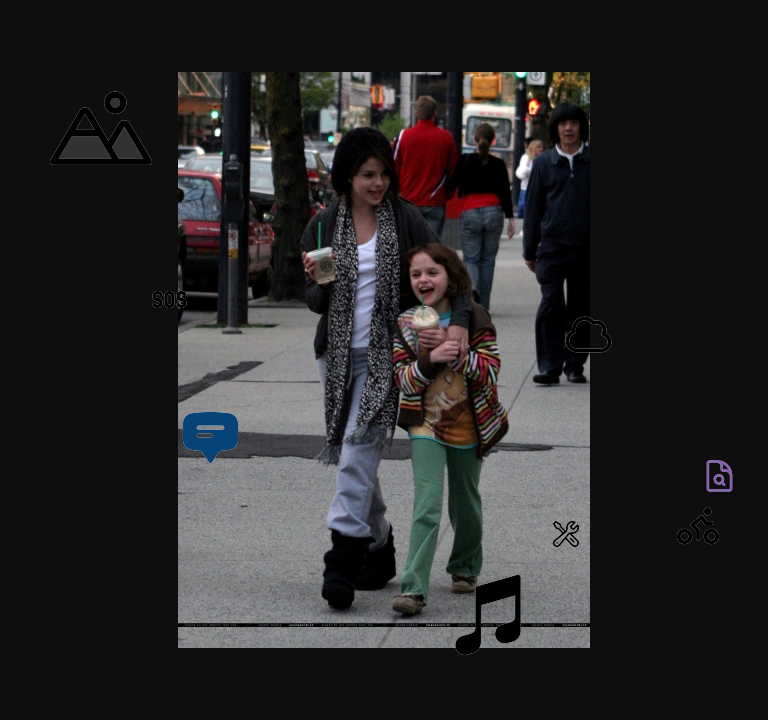 The width and height of the screenshot is (768, 720). Describe the element at coordinates (489, 614) in the screenshot. I see `access music library or player` at that location.